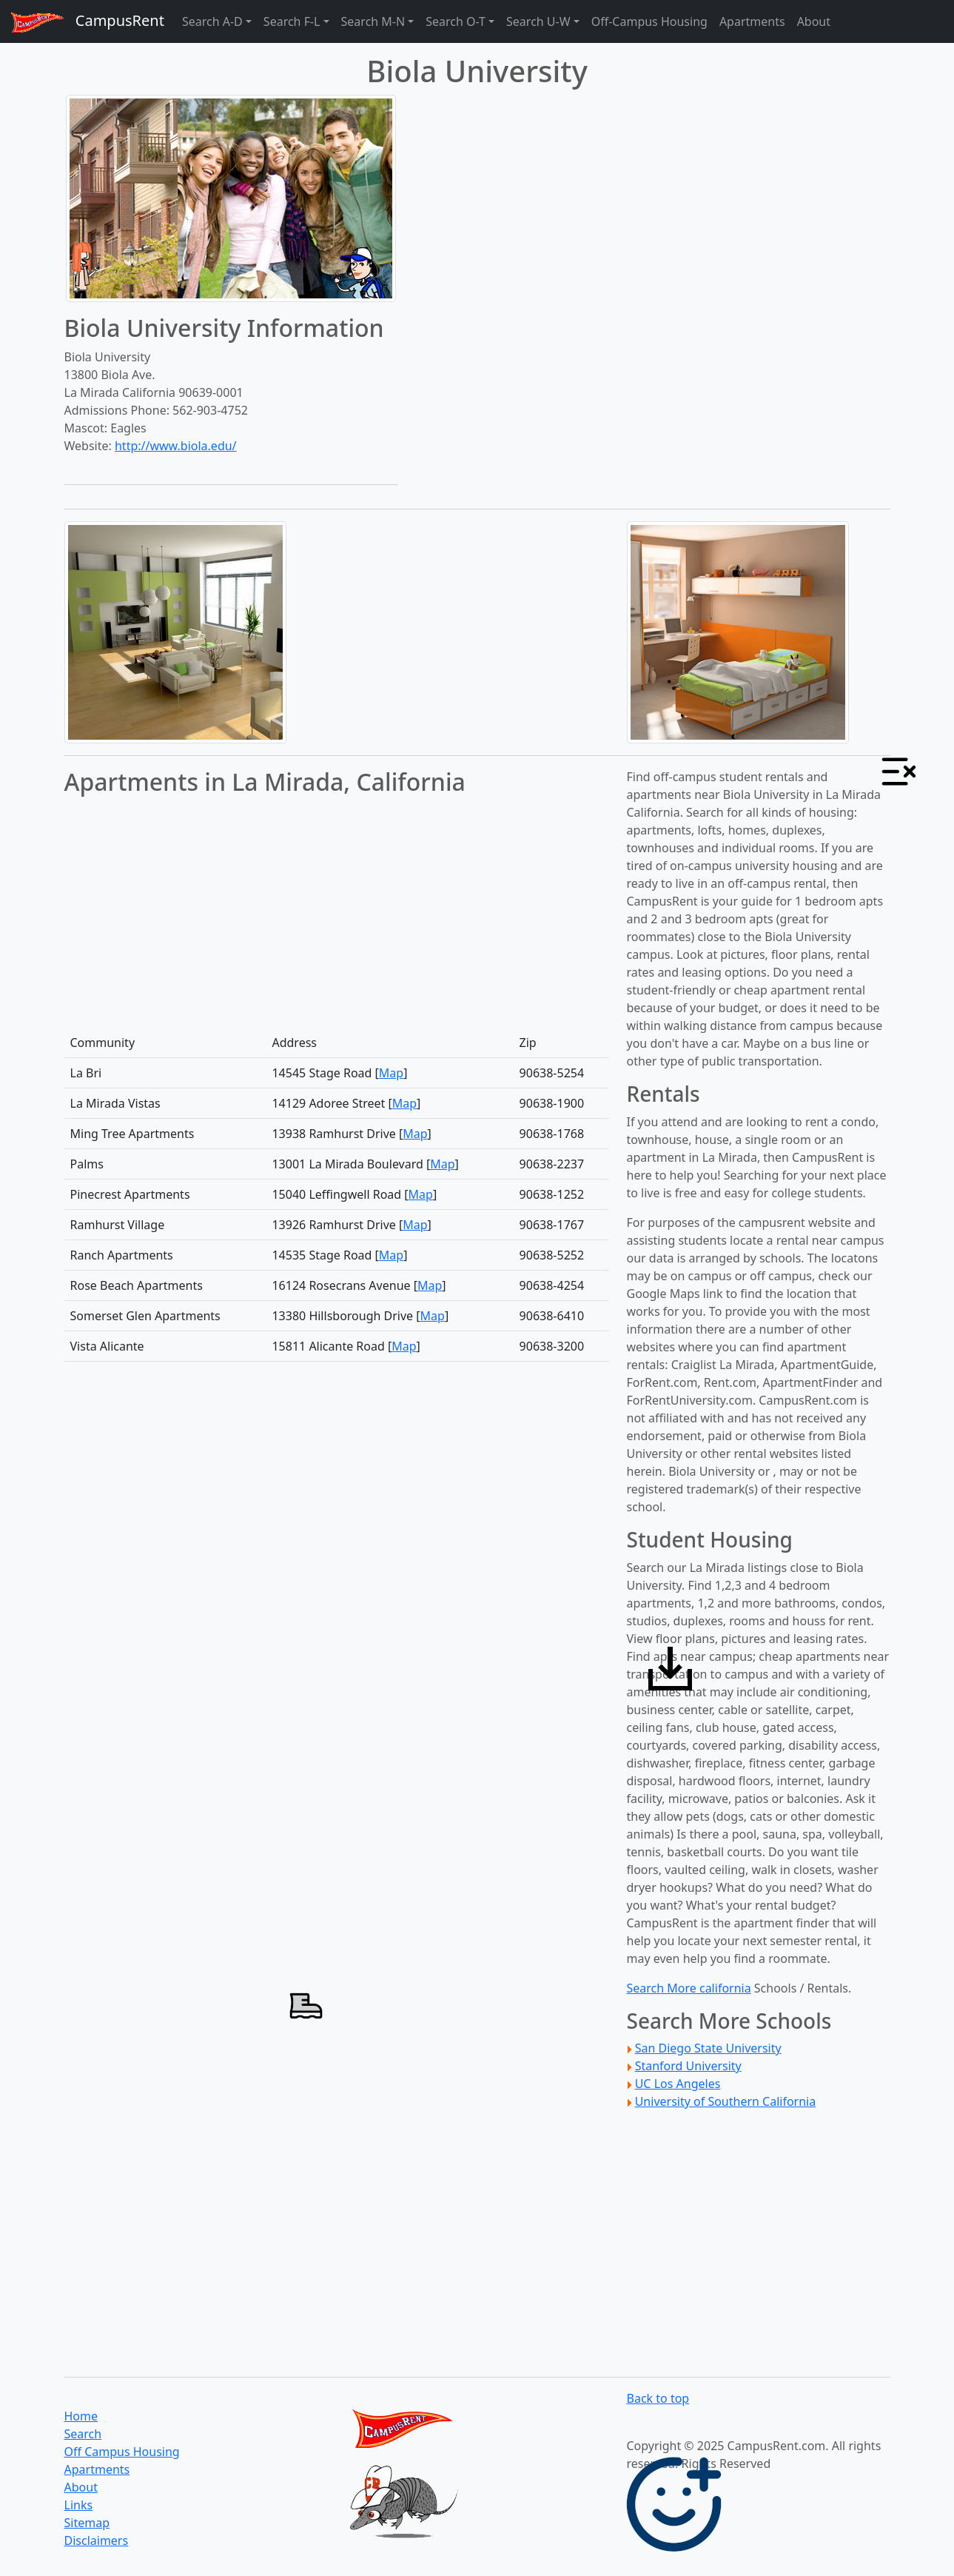 The image size is (954, 2576). What do you see at coordinates (673, 2504) in the screenshot?
I see `add a reaction to a message` at bounding box center [673, 2504].